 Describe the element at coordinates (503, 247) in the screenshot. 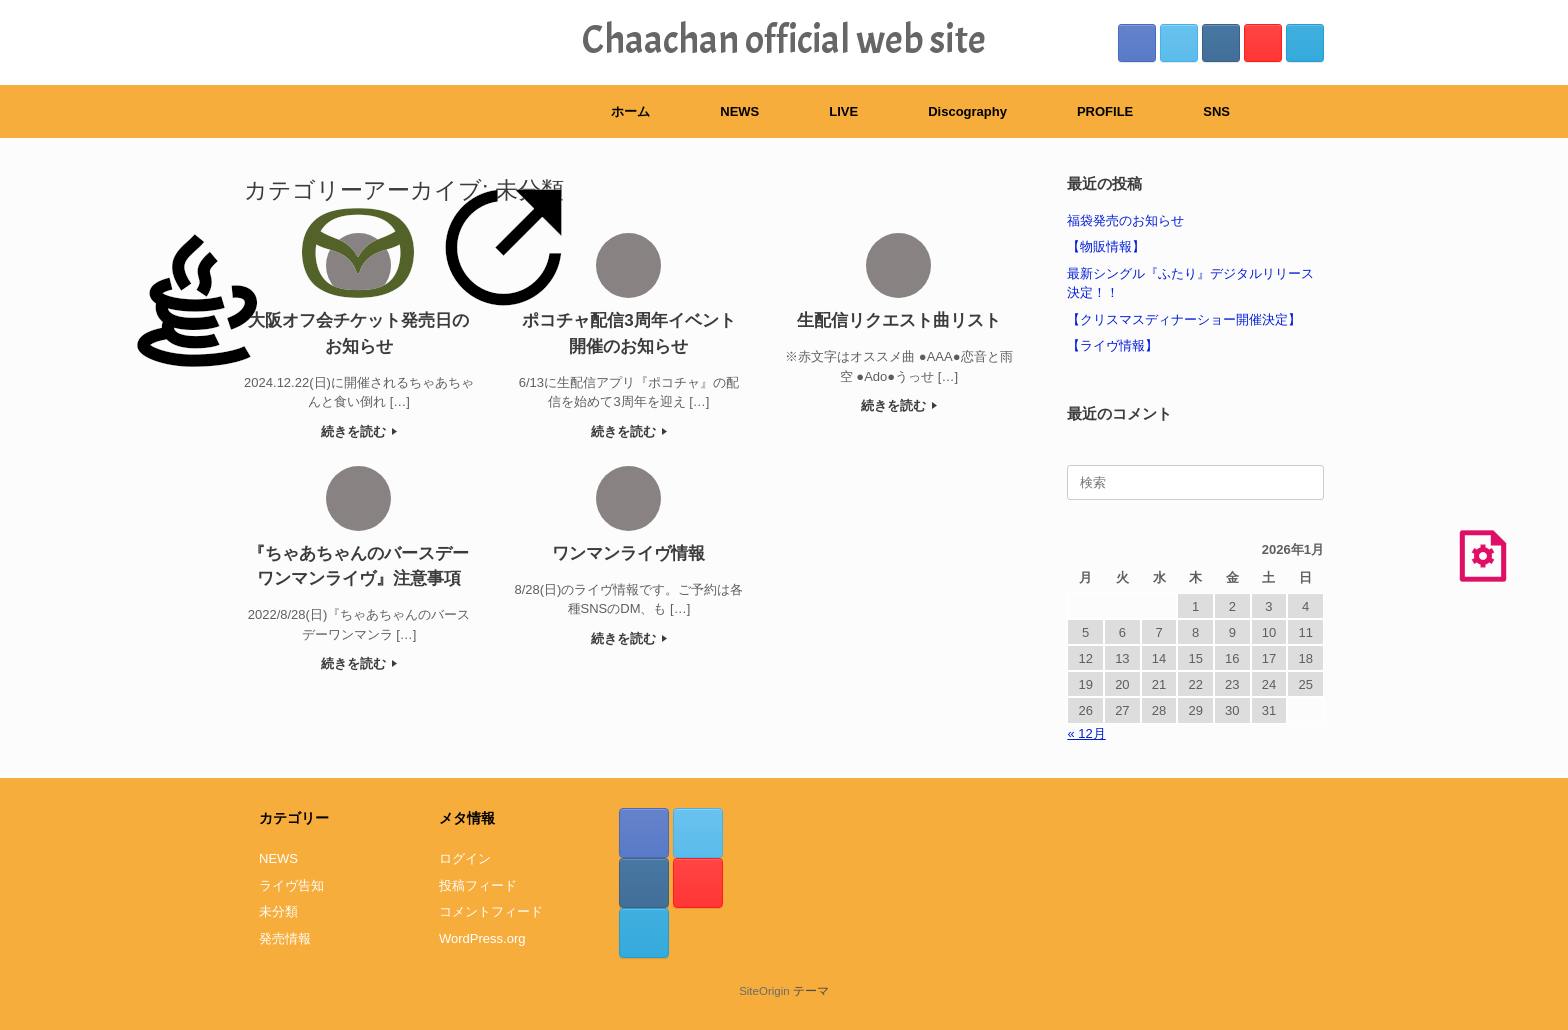

I see `share this content` at that location.